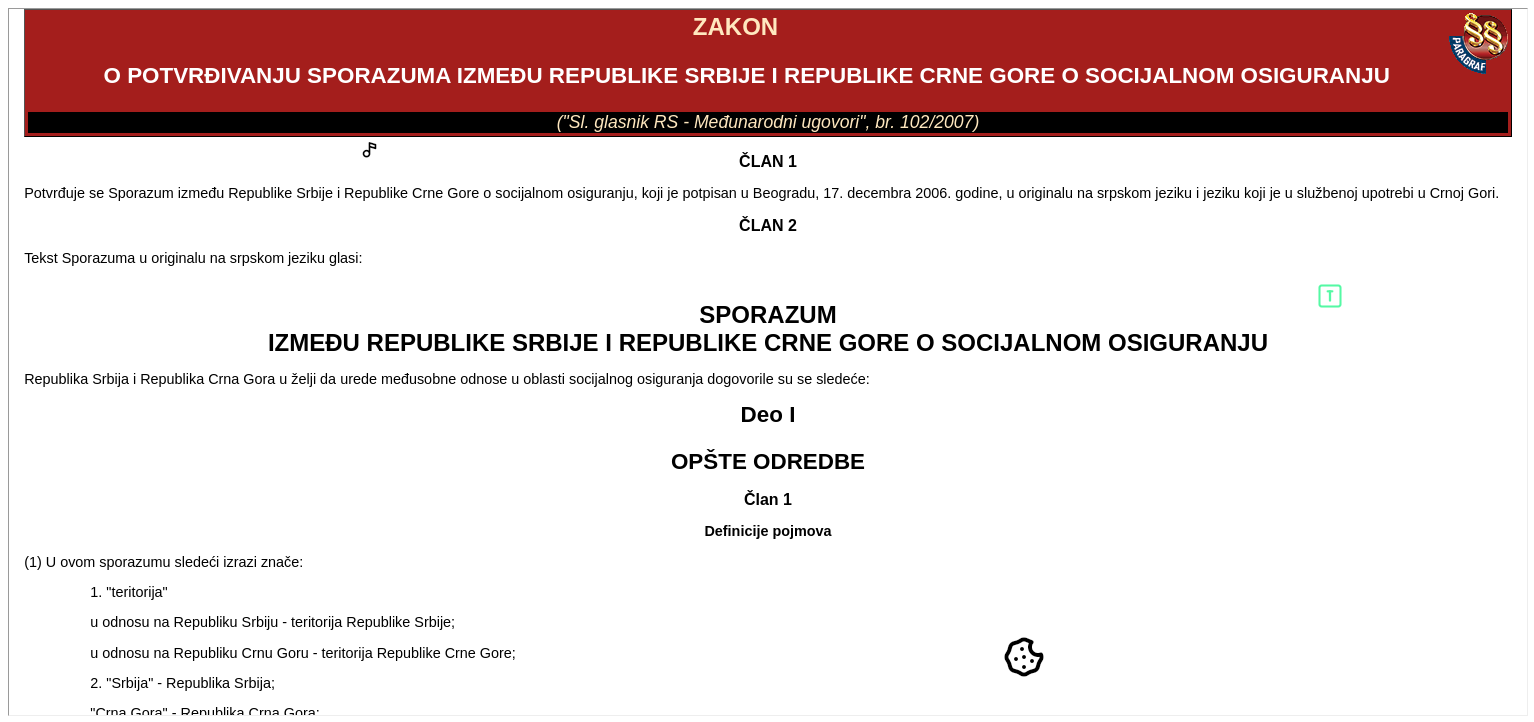  I want to click on insert a text box or text element, so click(1330, 296).